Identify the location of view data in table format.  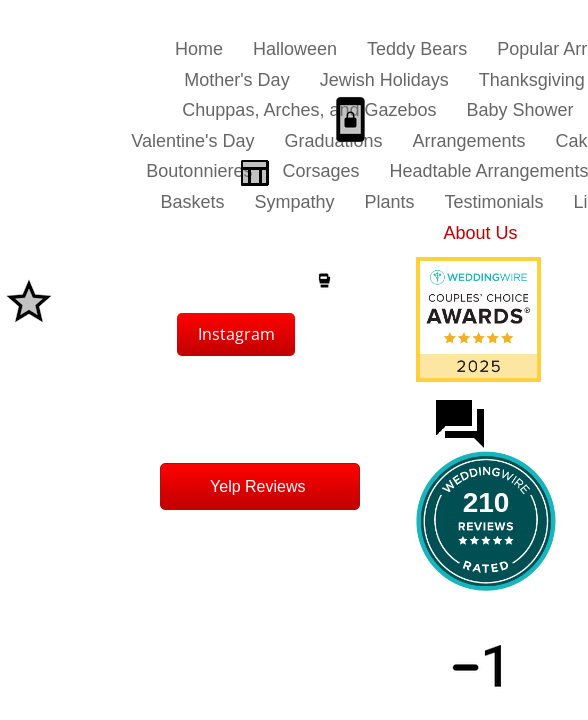
(254, 173).